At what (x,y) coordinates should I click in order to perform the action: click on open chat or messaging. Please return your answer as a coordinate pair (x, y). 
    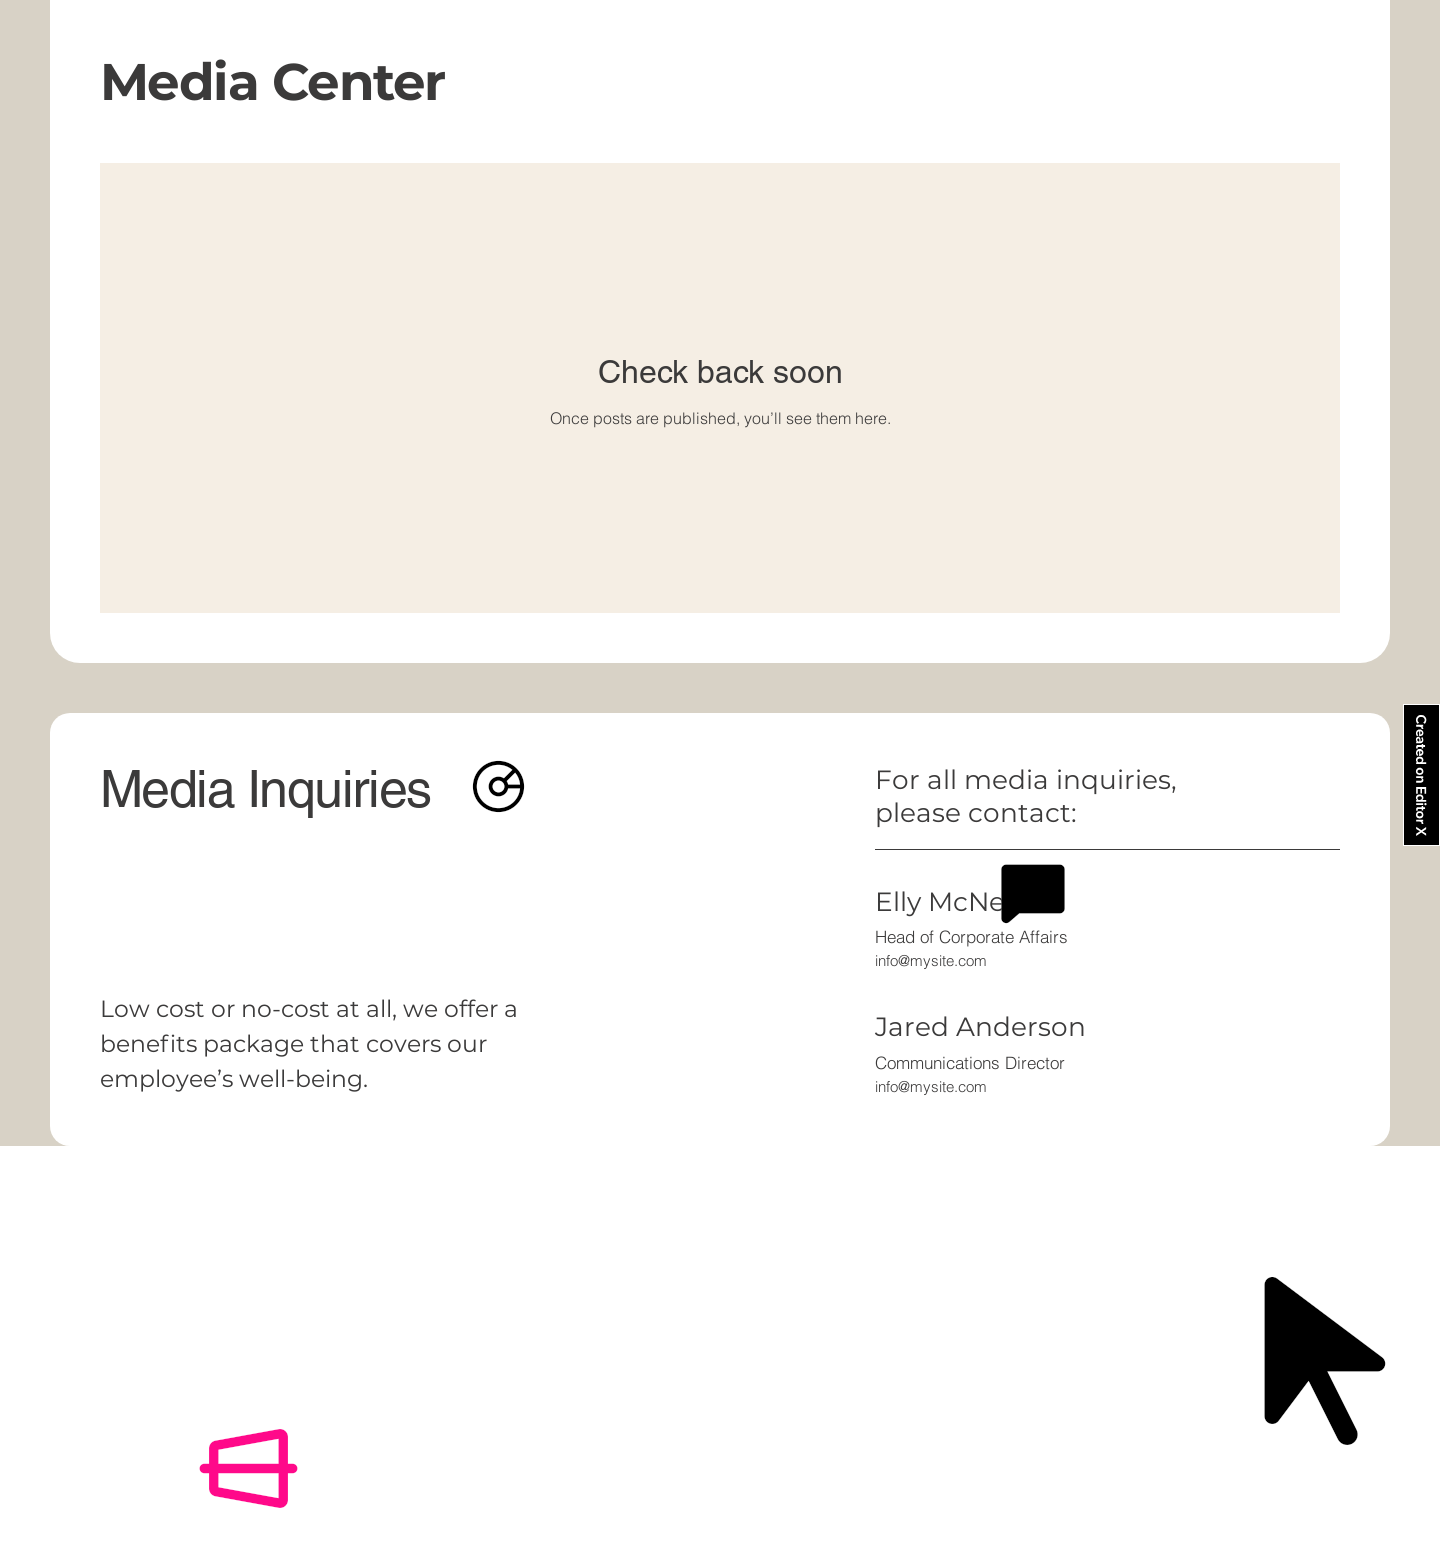
    Looking at the image, I should click on (1033, 889).